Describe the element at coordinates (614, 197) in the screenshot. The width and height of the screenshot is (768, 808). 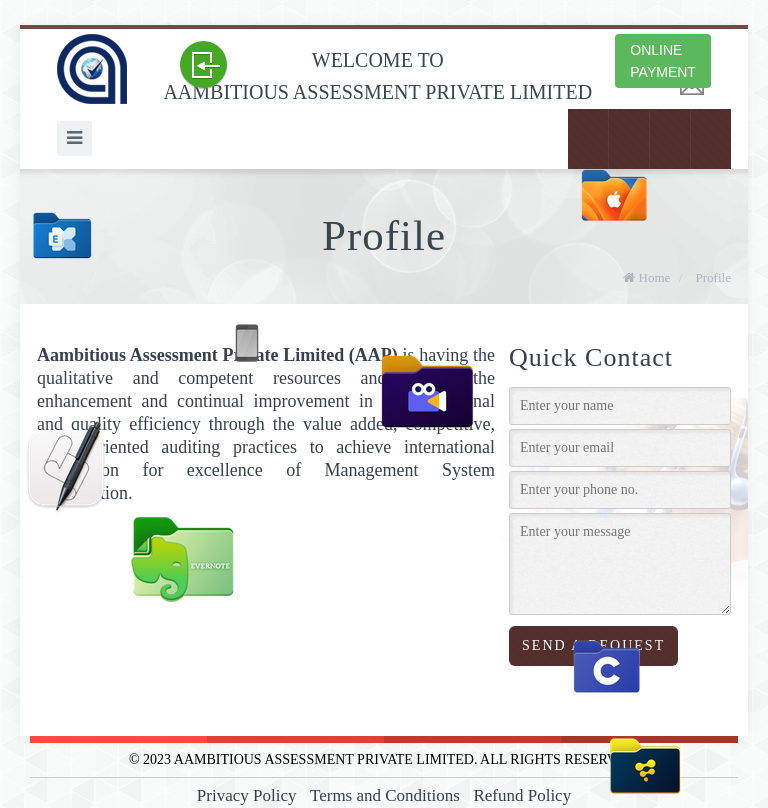
I see `open mac os ventura system folder` at that location.